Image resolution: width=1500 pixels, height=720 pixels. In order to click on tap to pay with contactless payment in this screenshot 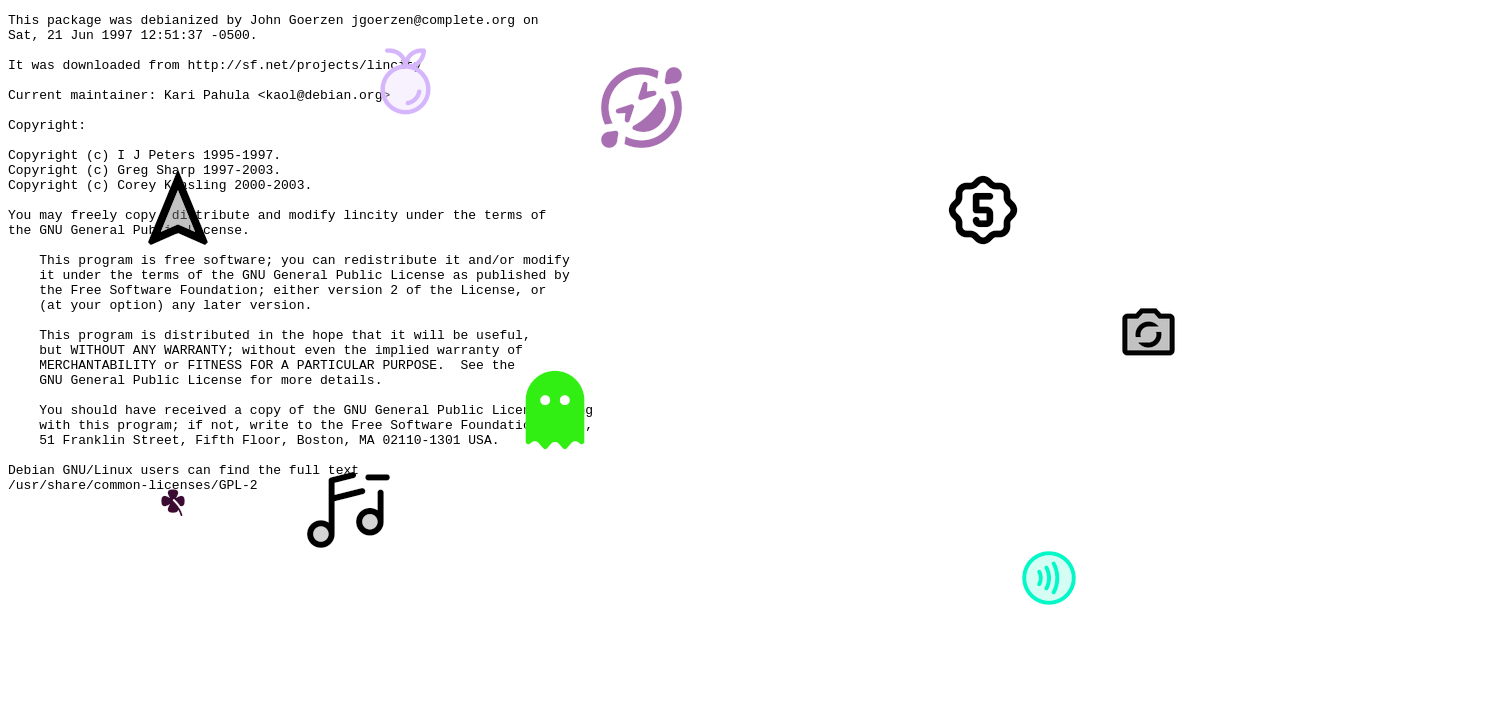, I will do `click(1049, 578)`.